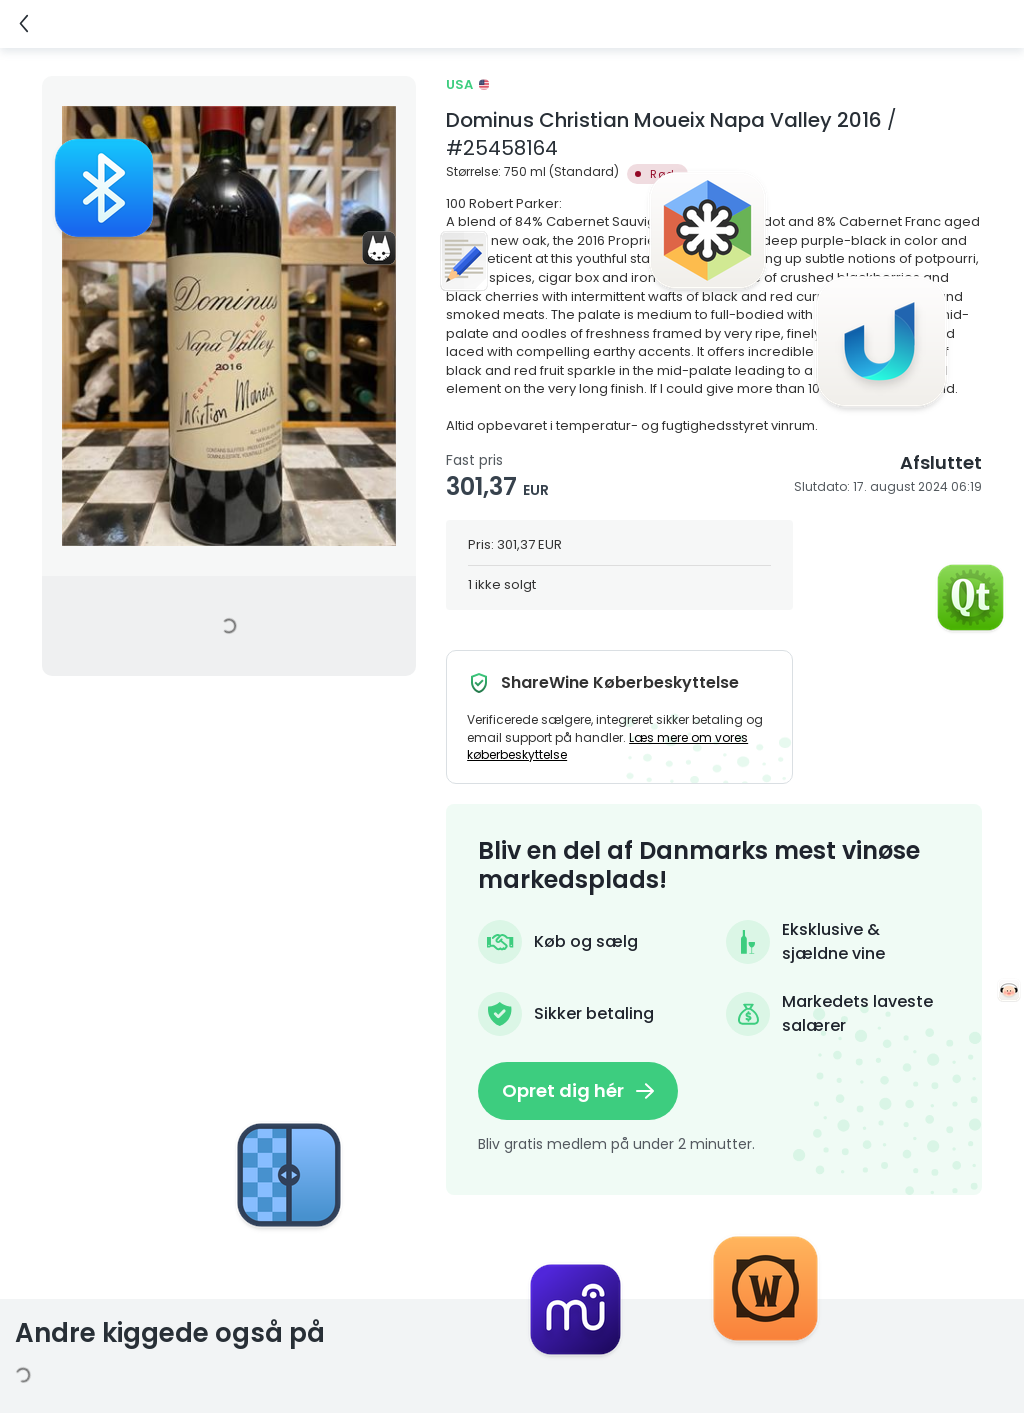 Image resolution: width=1024 pixels, height=1423 pixels. I want to click on open boxy svg vector graphics editor, so click(707, 230).